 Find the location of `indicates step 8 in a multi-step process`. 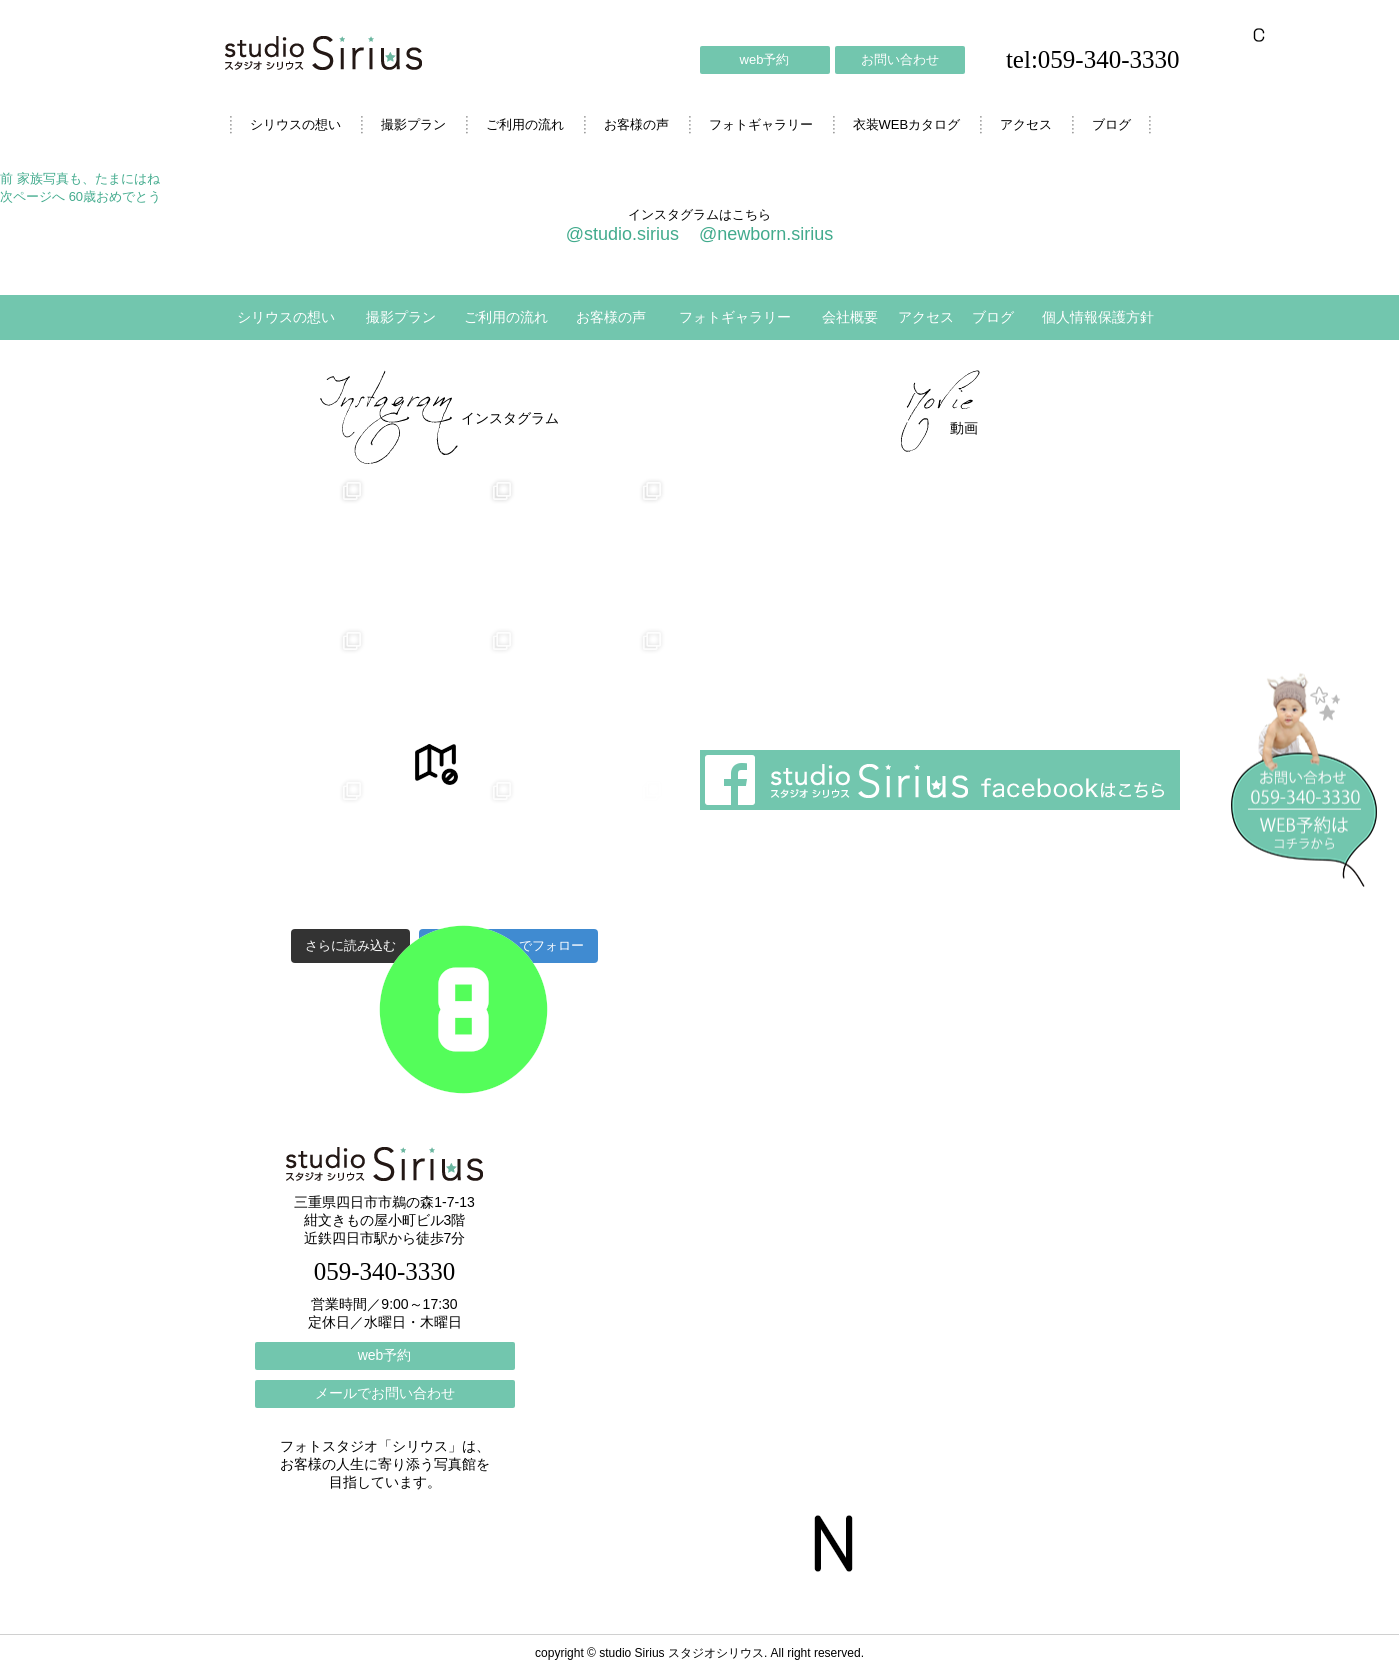

indicates step 8 in a multi-step process is located at coordinates (463, 1009).